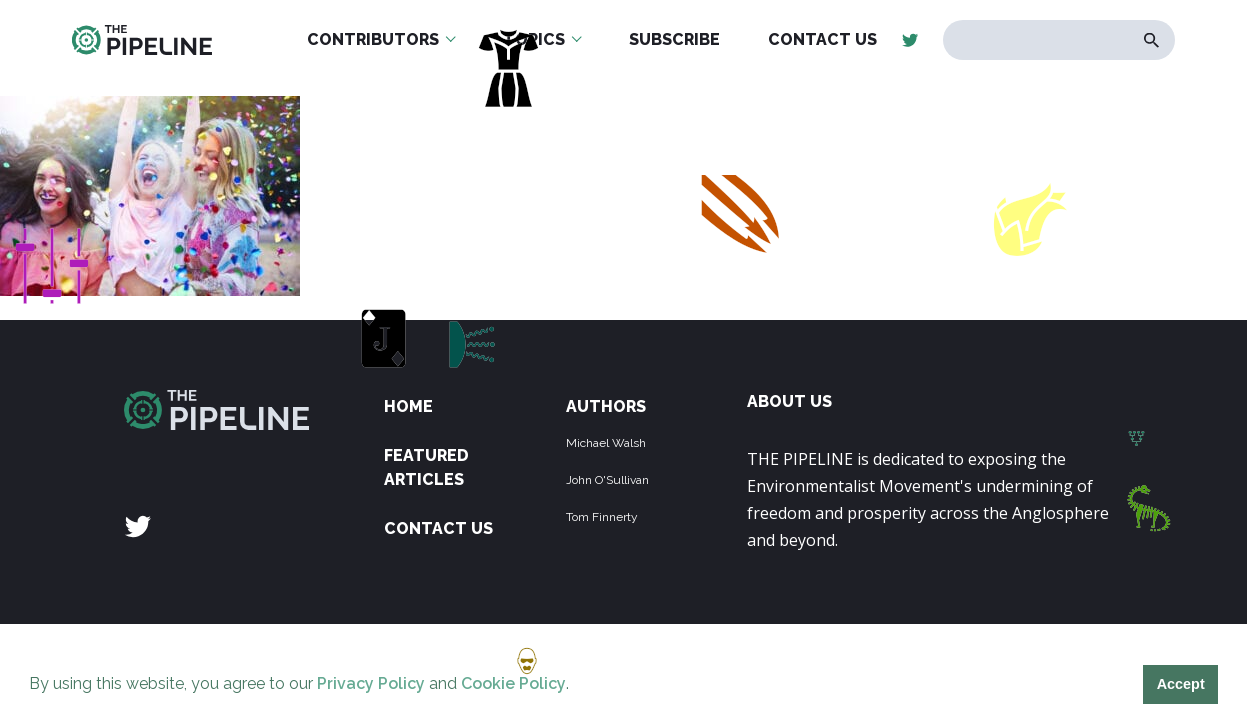 This screenshot has height=720, width=1247. I want to click on view travel outfit options, so click(508, 67).